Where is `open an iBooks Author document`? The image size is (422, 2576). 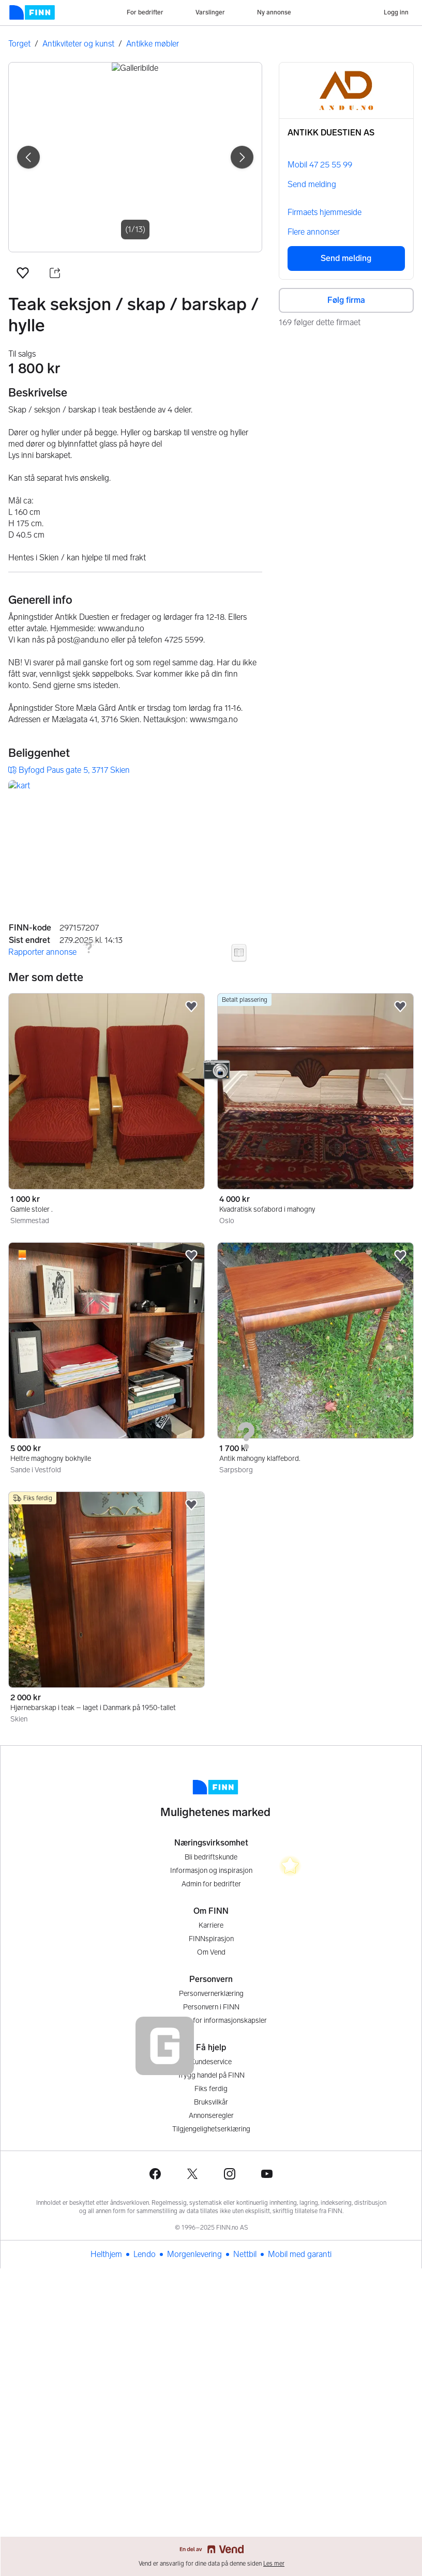 open an iBooks Author document is located at coordinates (22, 1255).